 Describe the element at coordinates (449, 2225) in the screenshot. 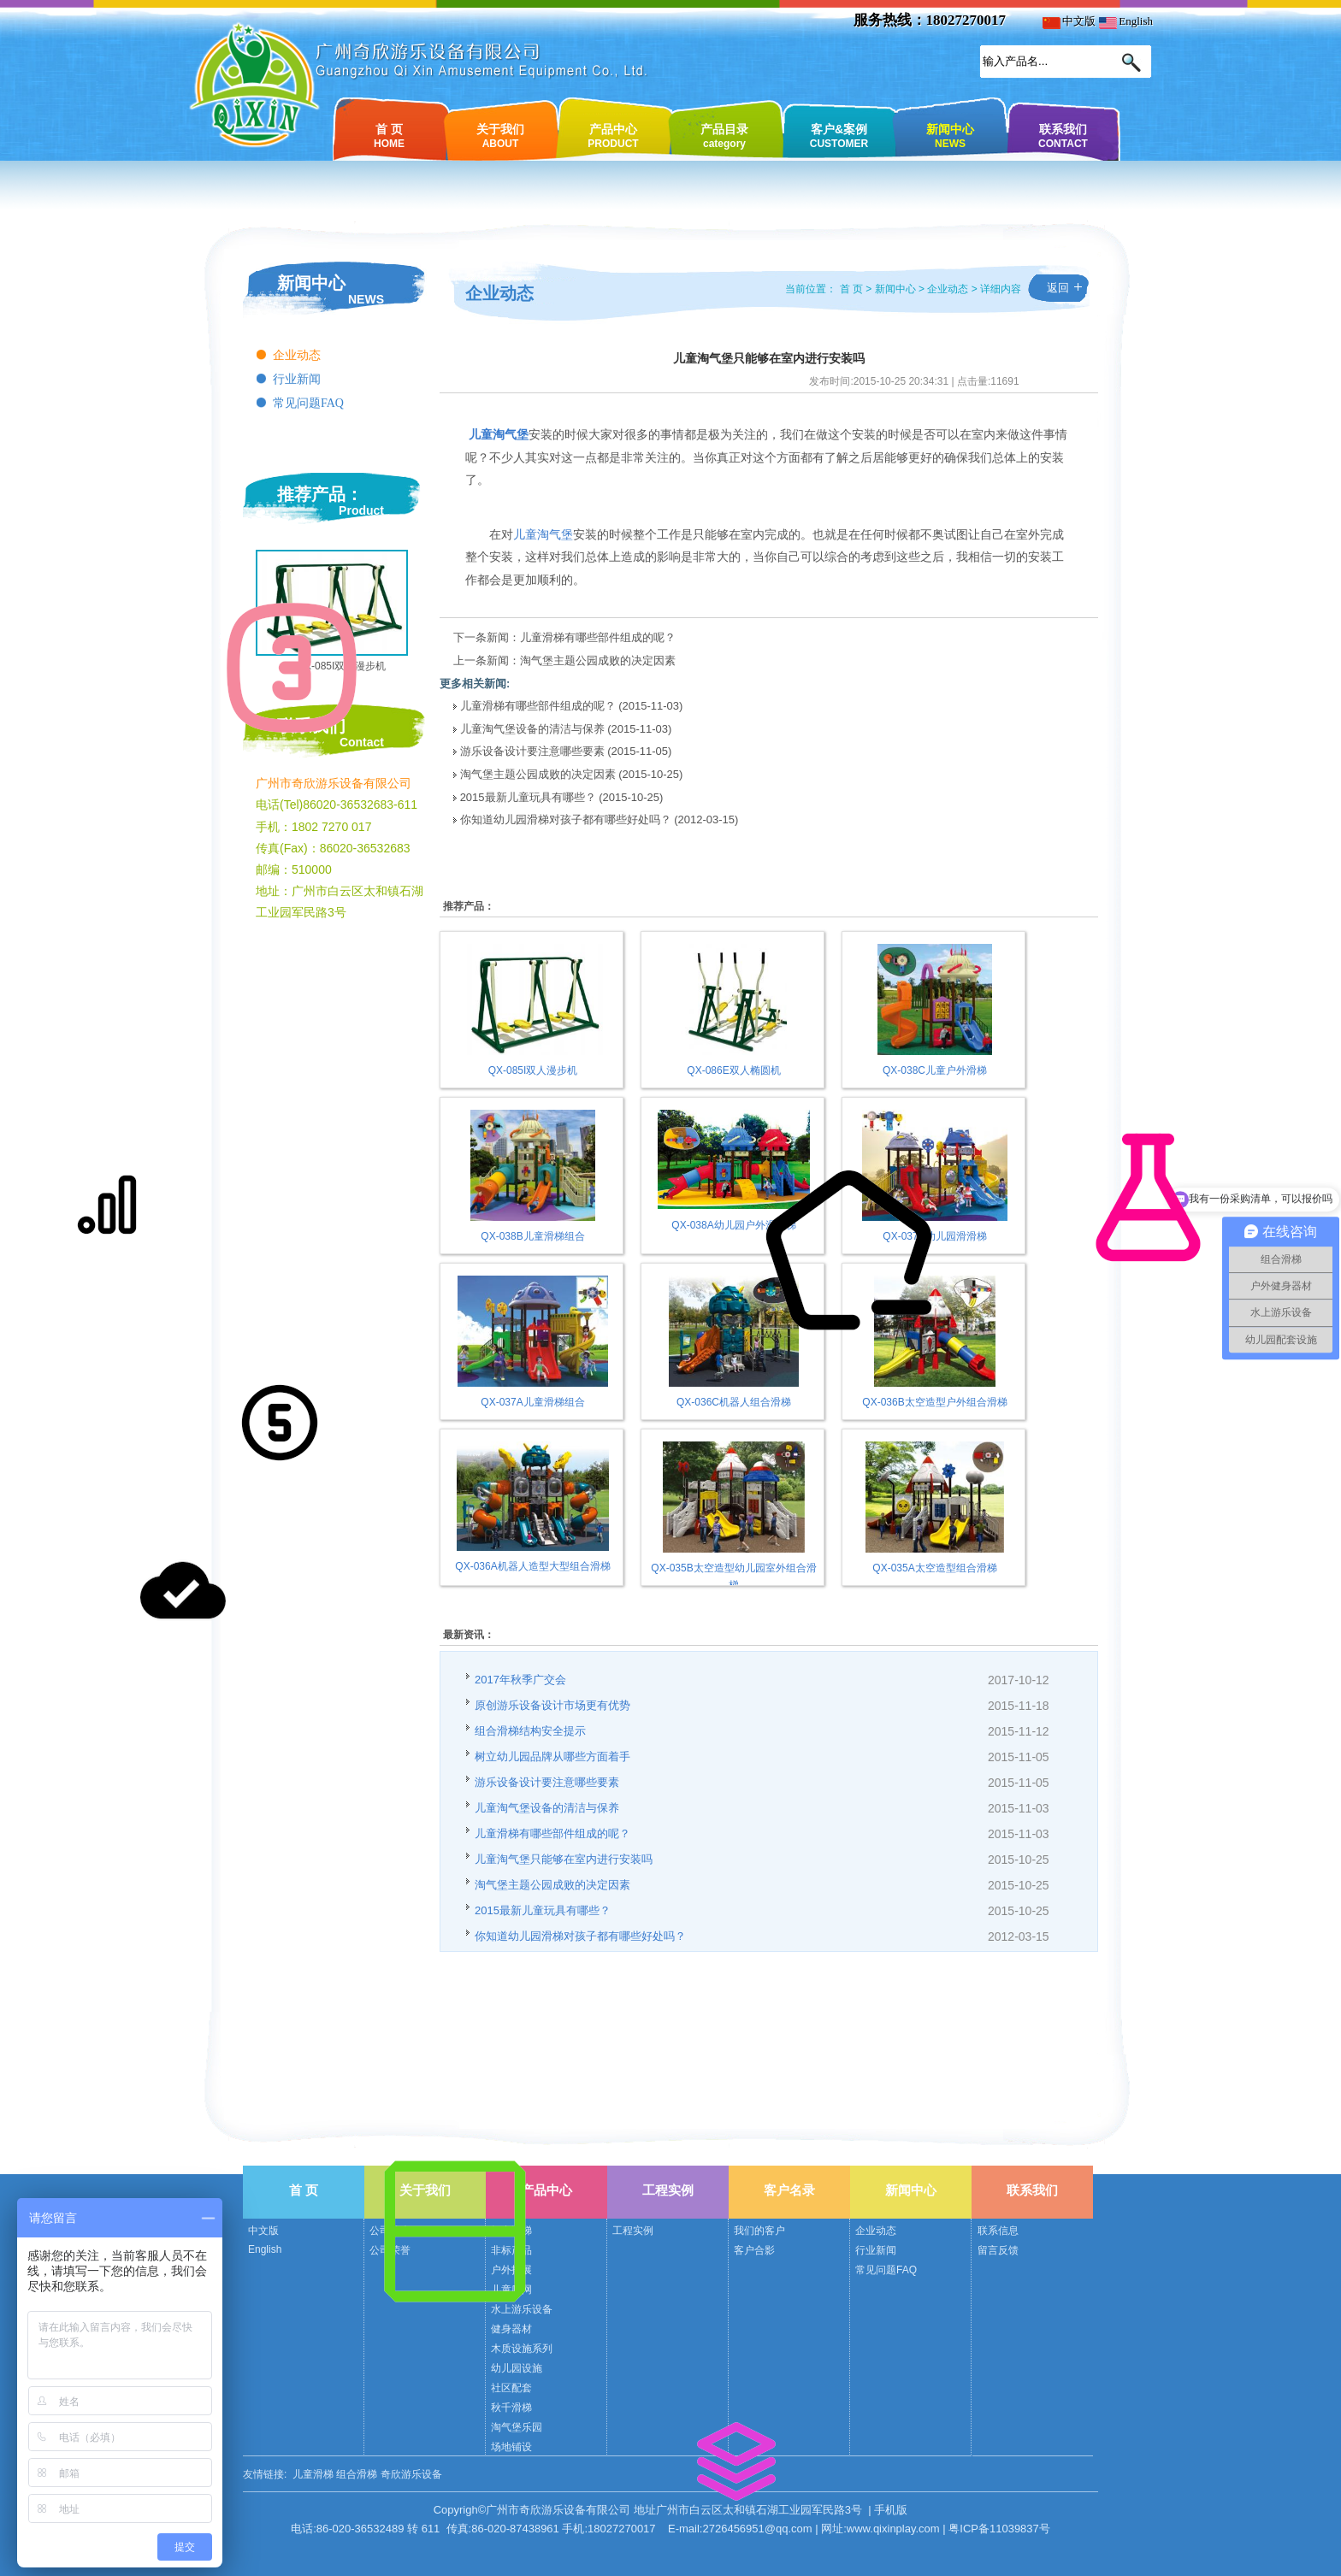

I see `split editor view horizontally` at that location.